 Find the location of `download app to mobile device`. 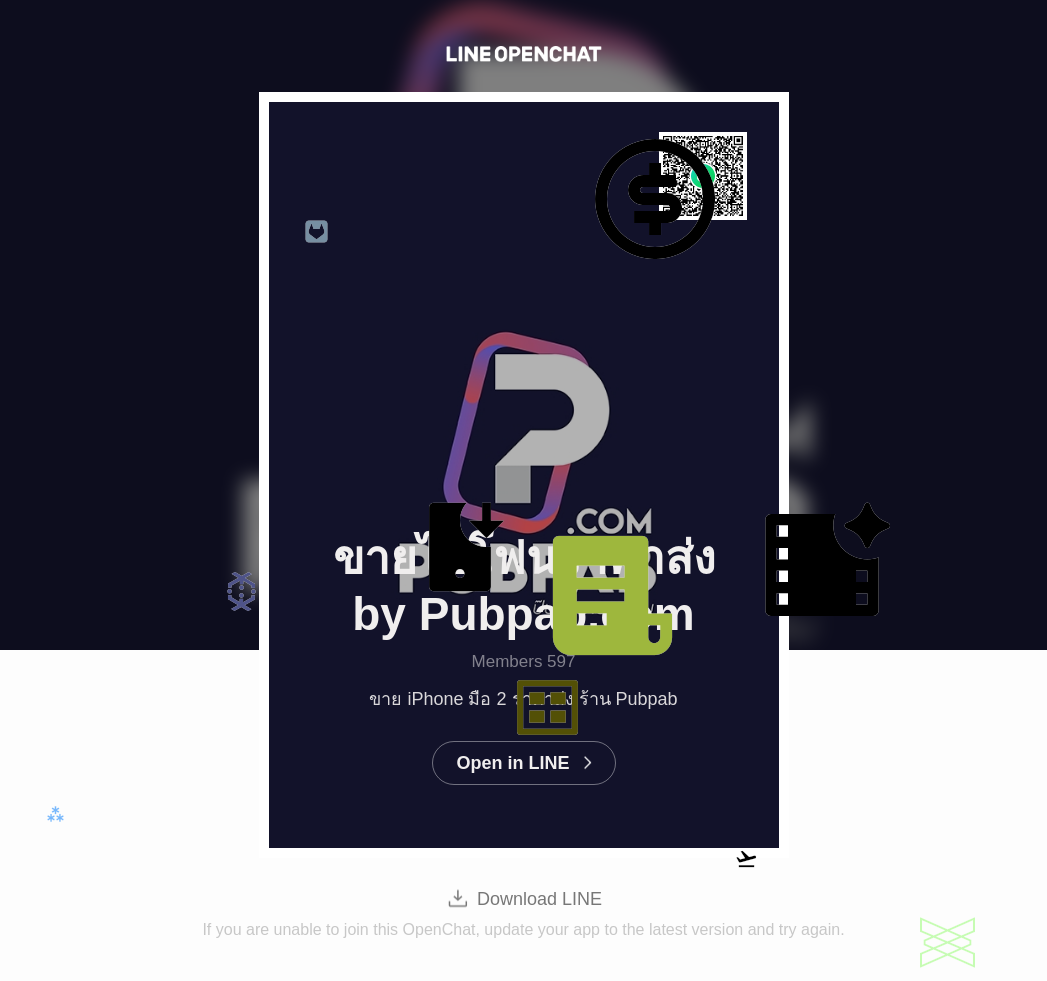

download app to mobile device is located at coordinates (460, 547).